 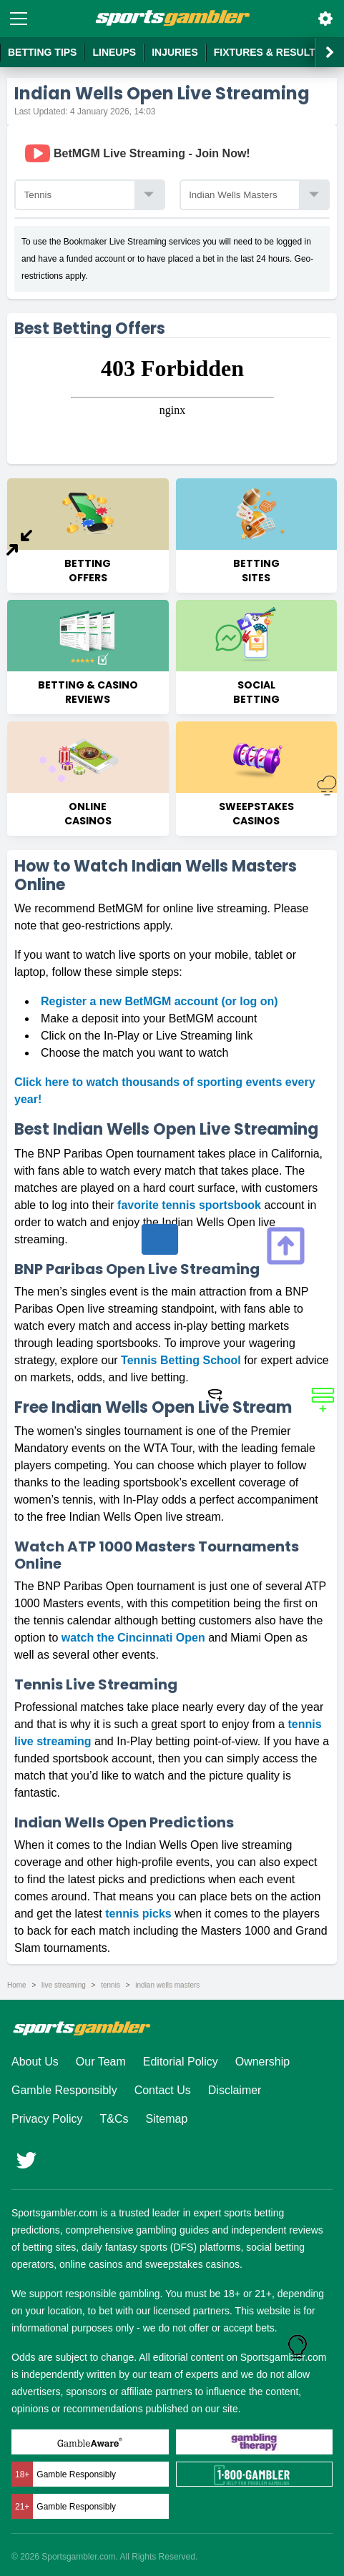 What do you see at coordinates (327, 785) in the screenshot?
I see `indicates foggy weather conditions` at bounding box center [327, 785].